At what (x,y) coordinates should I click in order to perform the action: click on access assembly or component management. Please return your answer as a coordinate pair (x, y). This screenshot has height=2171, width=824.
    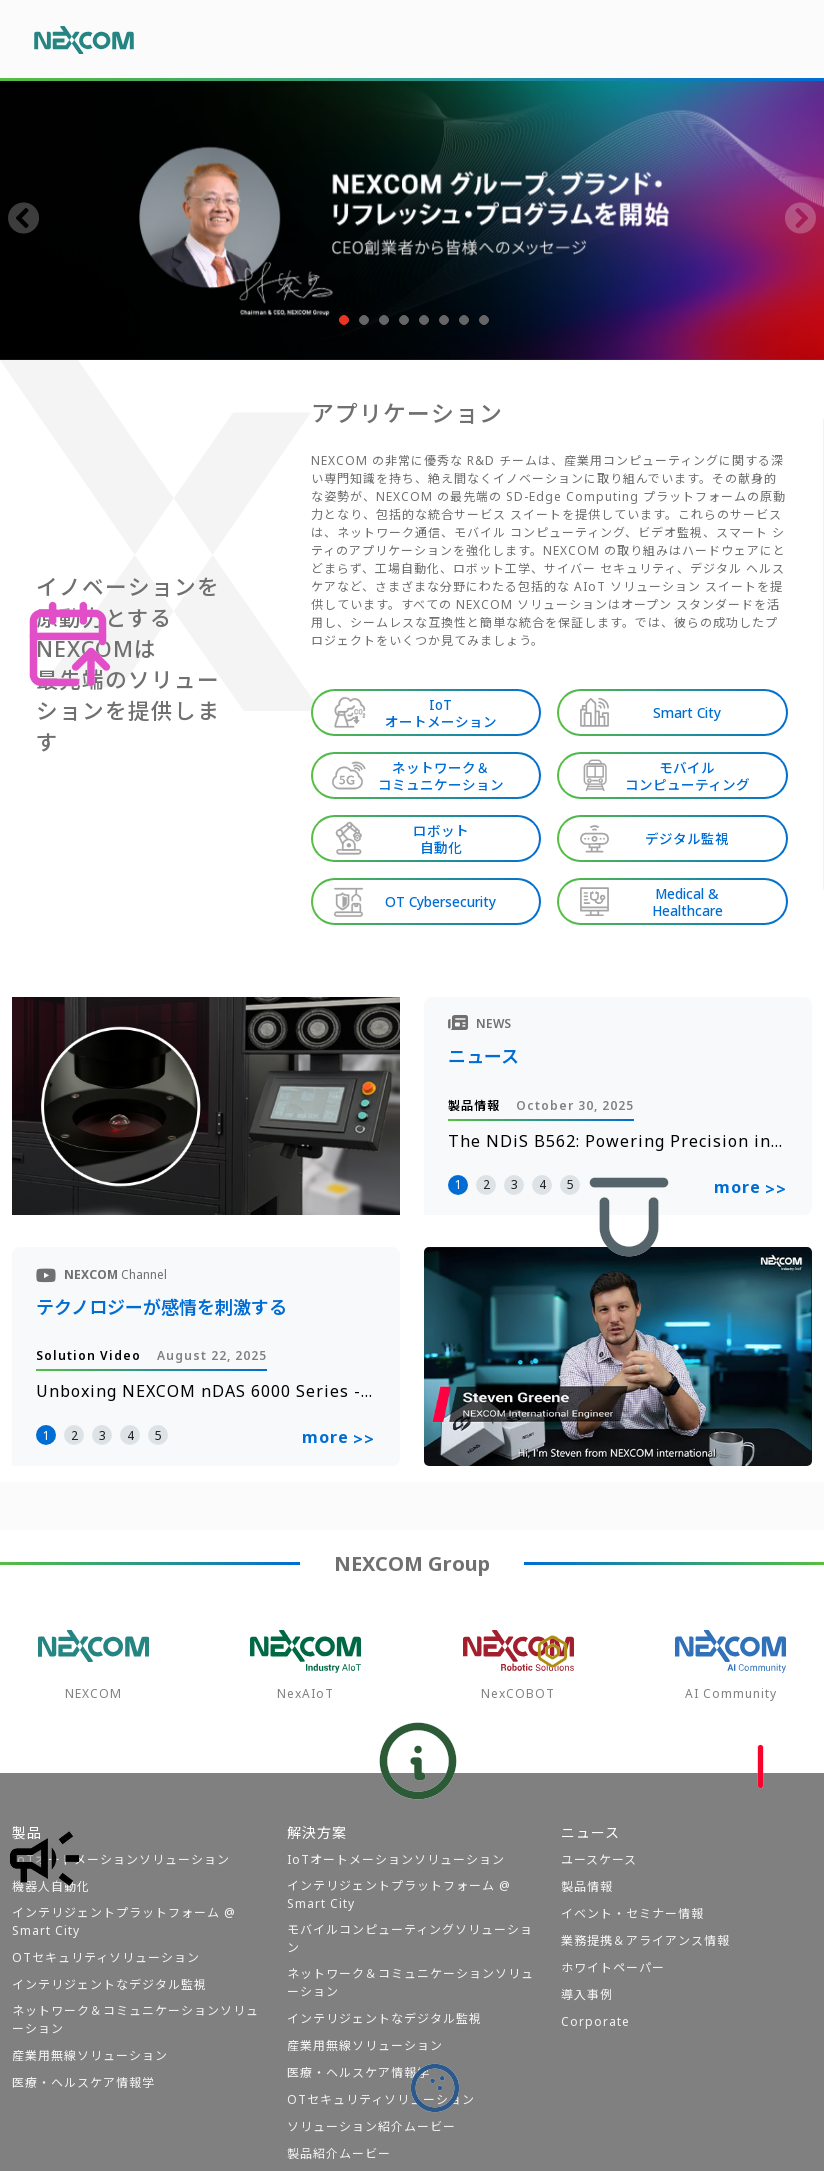
    Looking at the image, I should click on (552, 1651).